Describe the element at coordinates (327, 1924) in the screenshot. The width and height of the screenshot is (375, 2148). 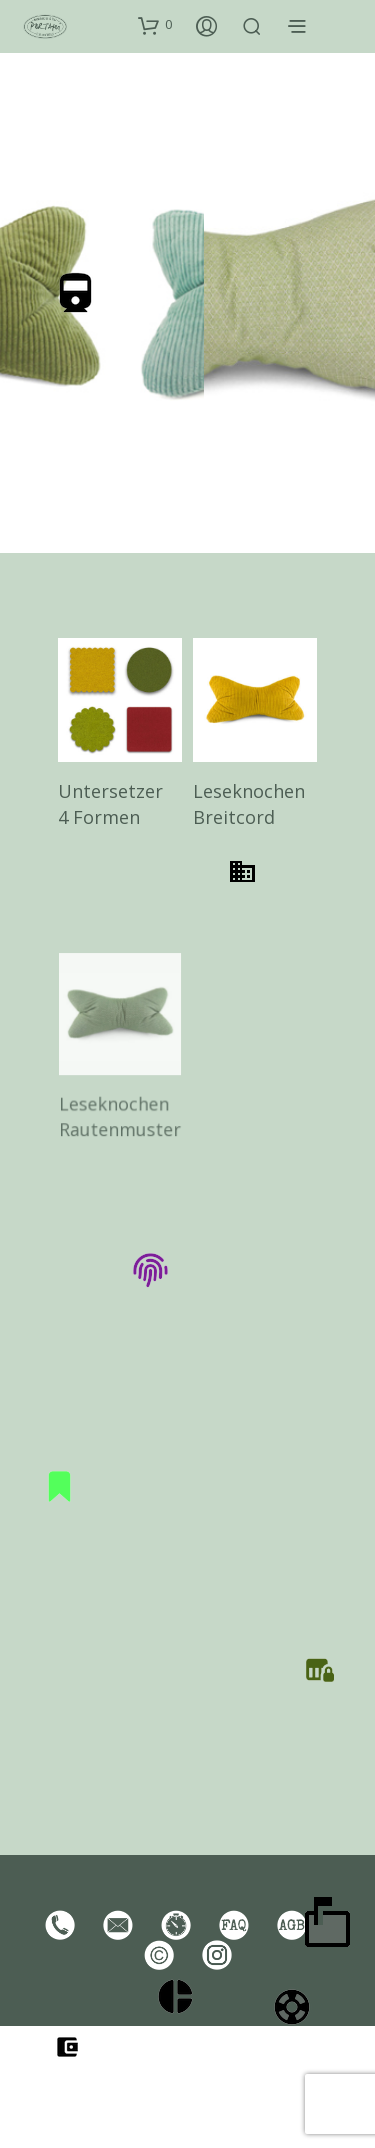
I see `indicates new mail in your mailbox` at that location.